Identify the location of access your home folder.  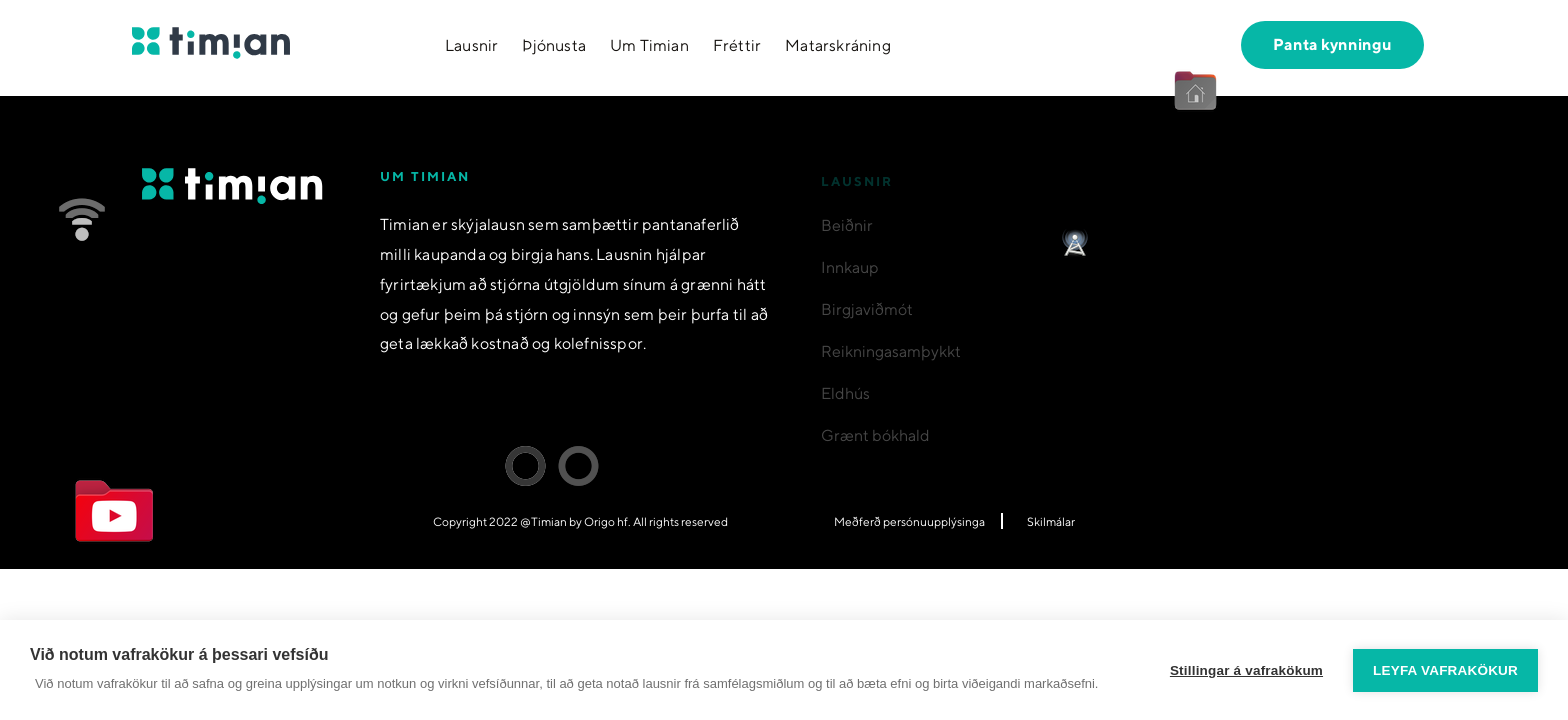
(1195, 90).